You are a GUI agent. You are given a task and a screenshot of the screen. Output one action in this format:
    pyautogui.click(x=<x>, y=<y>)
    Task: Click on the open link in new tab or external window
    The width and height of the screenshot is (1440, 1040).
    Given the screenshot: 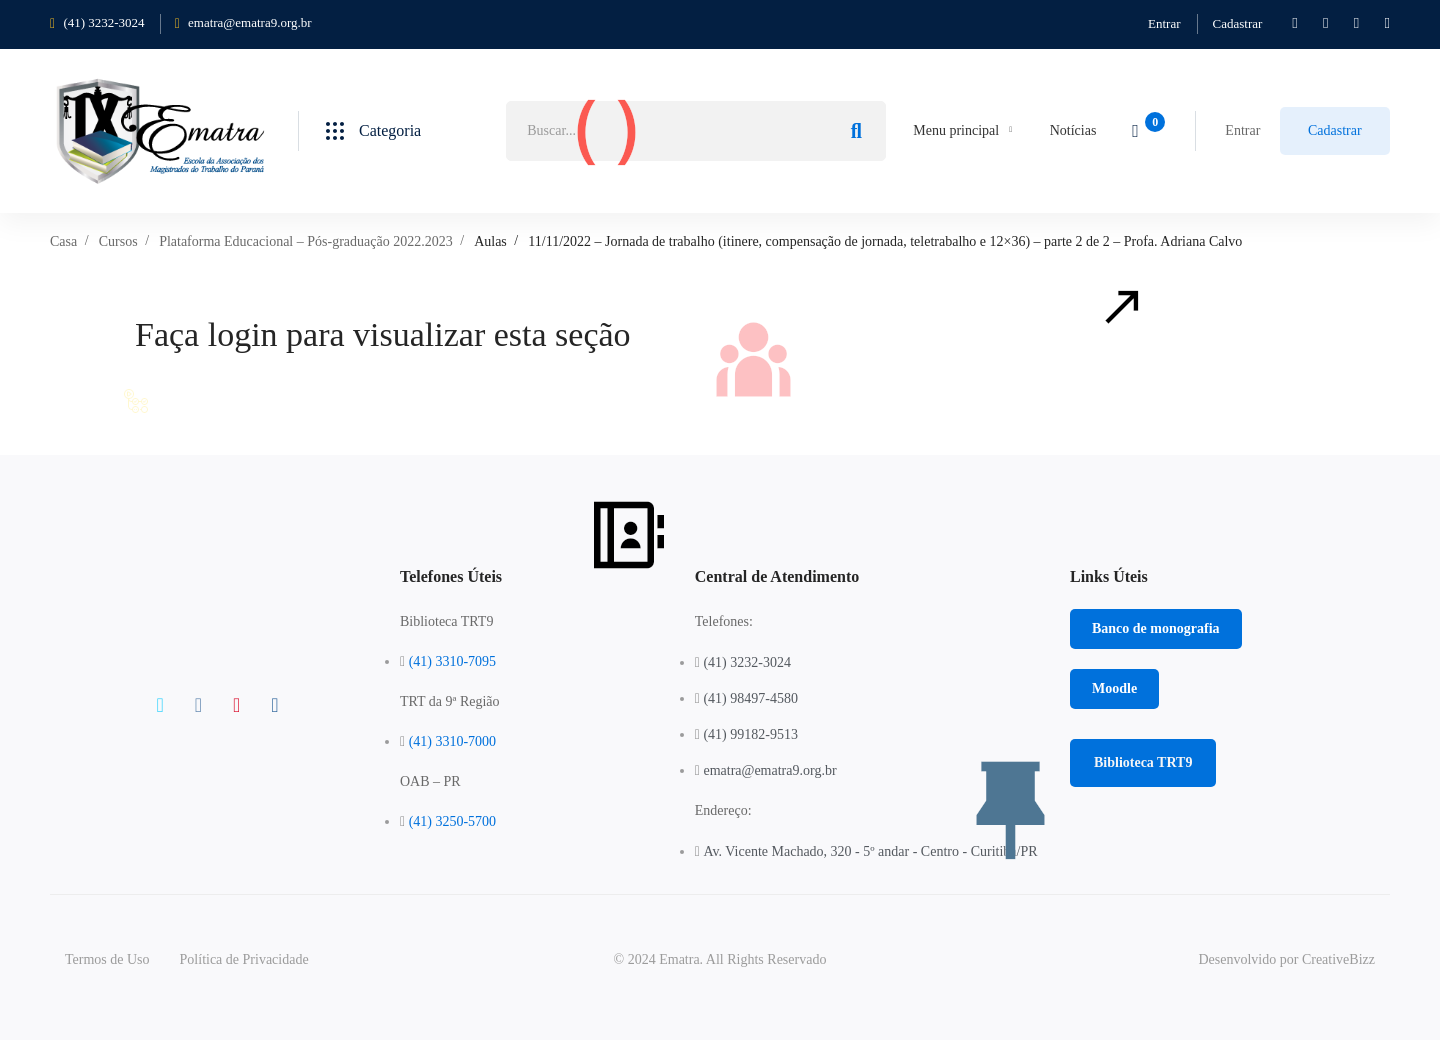 What is the action you would take?
    pyautogui.click(x=1122, y=306)
    